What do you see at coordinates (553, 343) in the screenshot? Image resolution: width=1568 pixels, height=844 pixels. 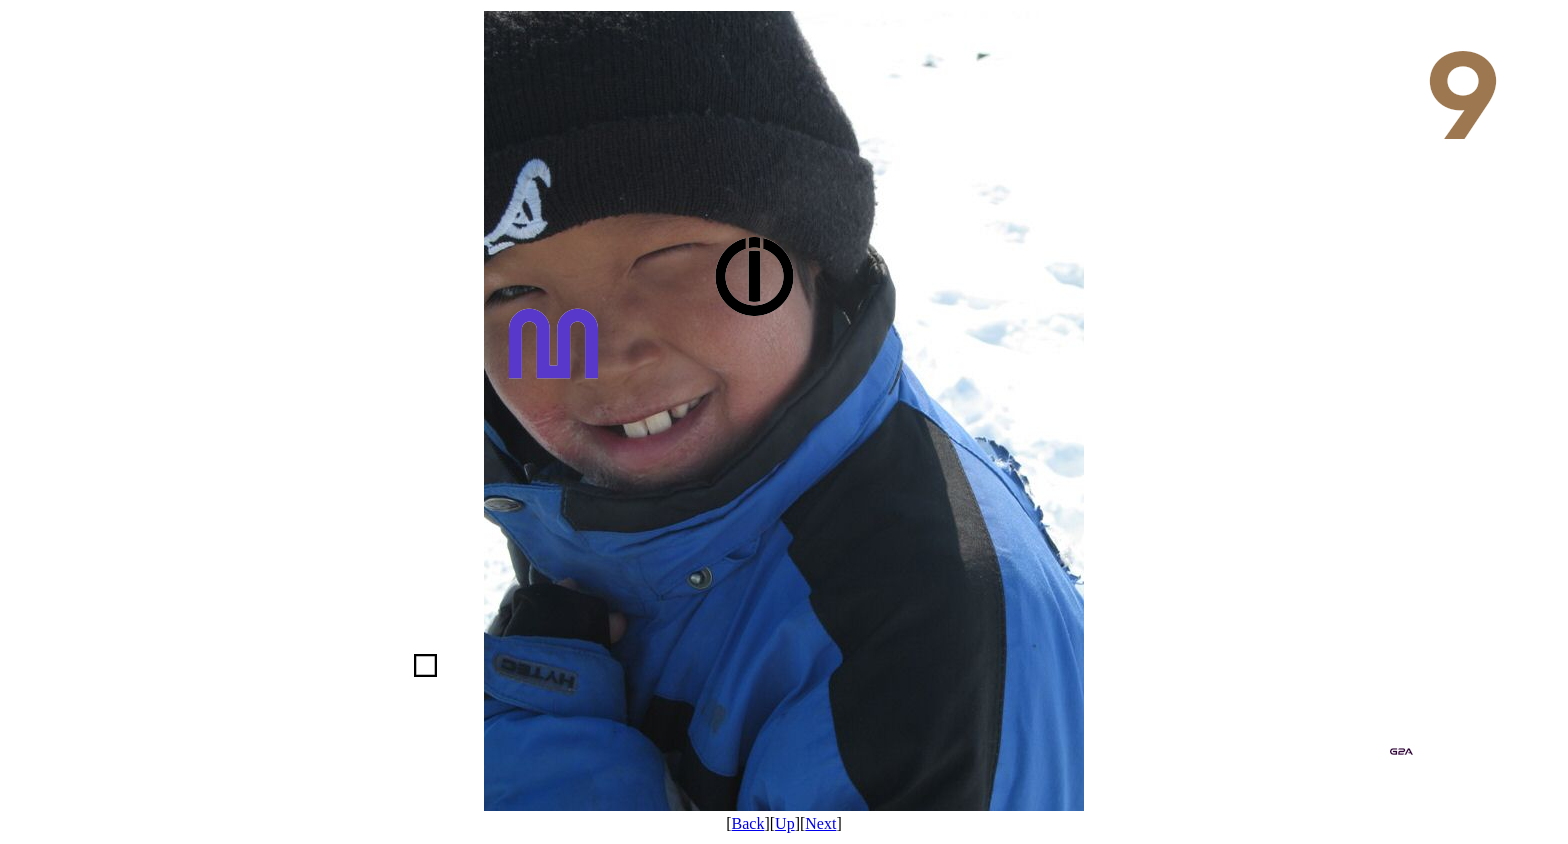 I see `open mural collaborative workspace app` at bounding box center [553, 343].